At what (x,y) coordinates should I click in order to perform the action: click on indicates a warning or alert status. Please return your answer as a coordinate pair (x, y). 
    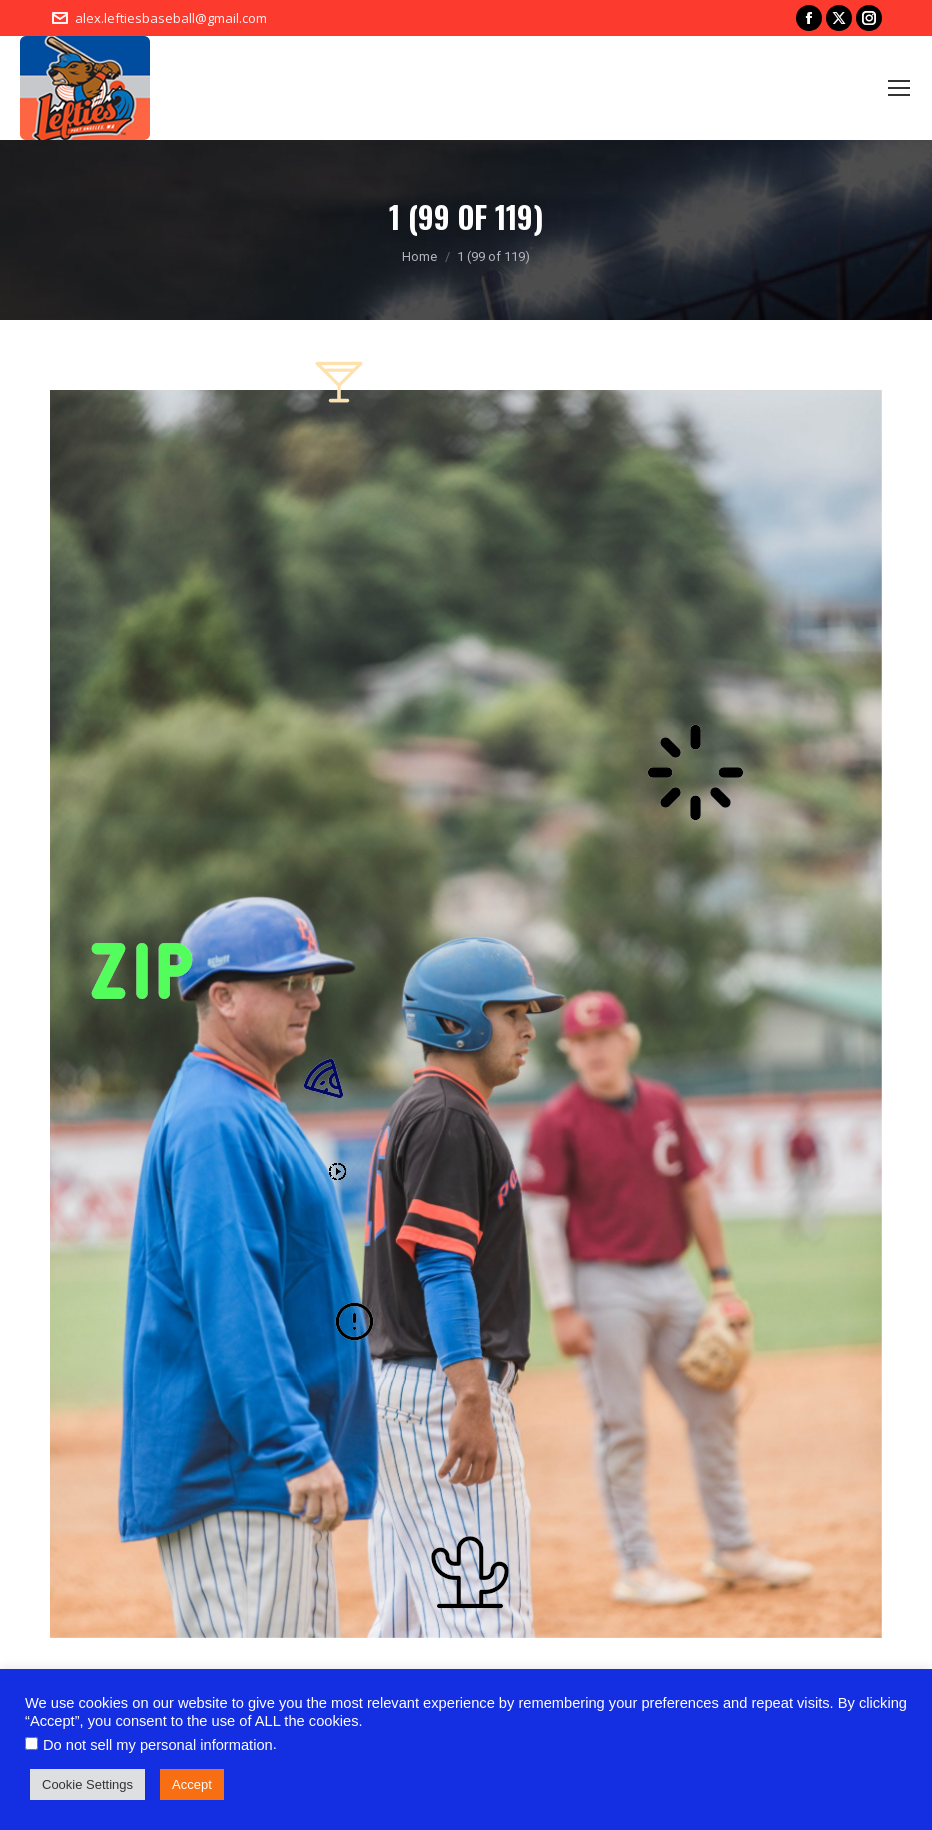
    Looking at the image, I should click on (354, 1321).